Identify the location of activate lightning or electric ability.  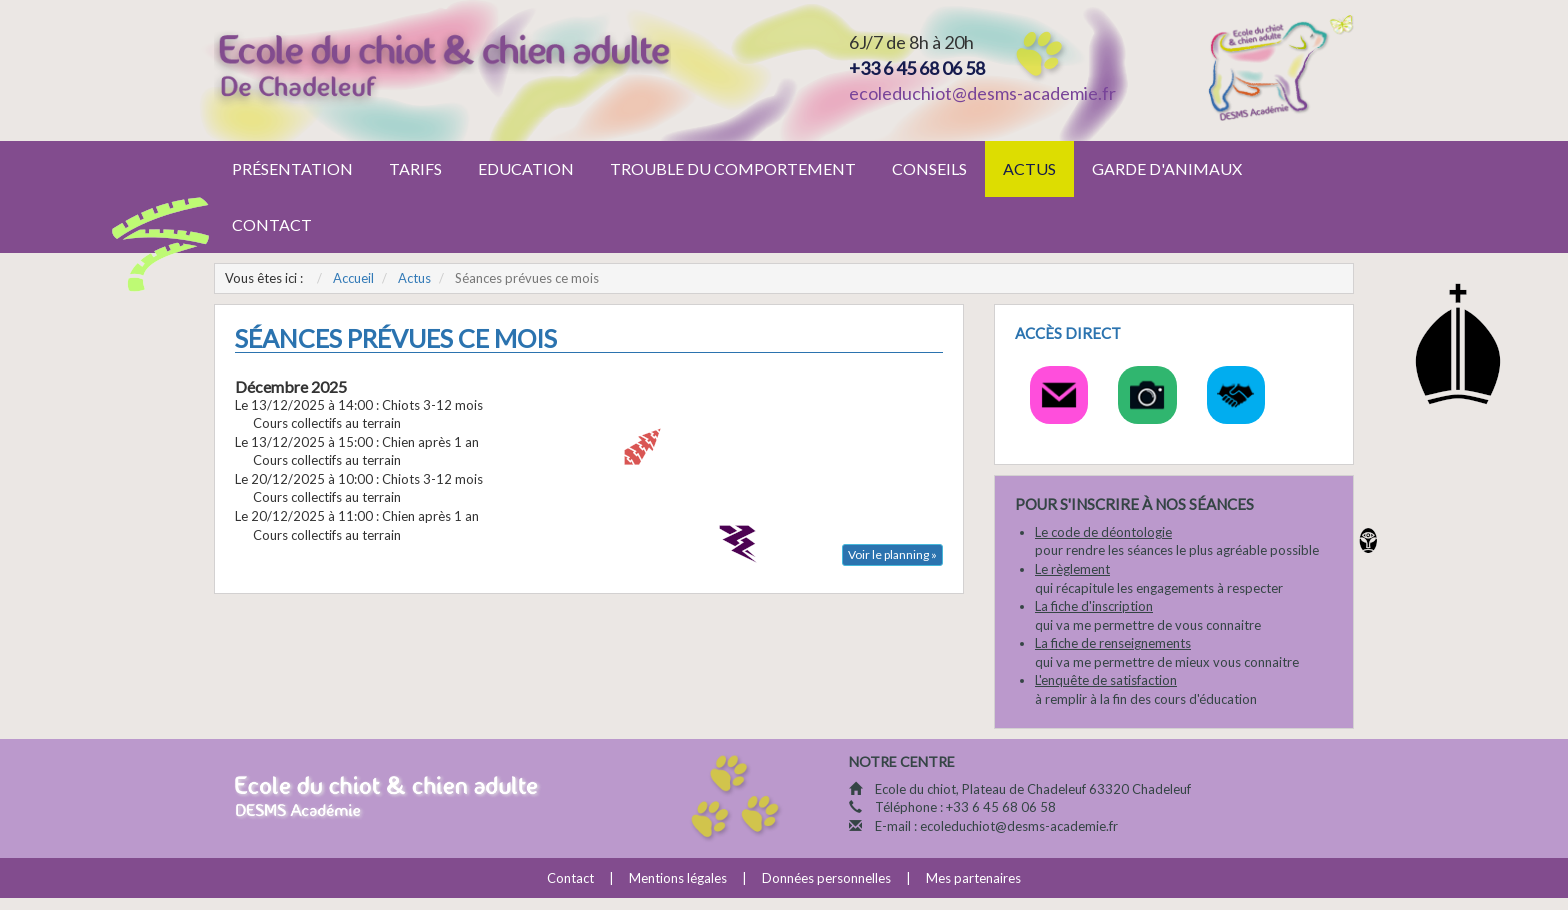
(738, 544).